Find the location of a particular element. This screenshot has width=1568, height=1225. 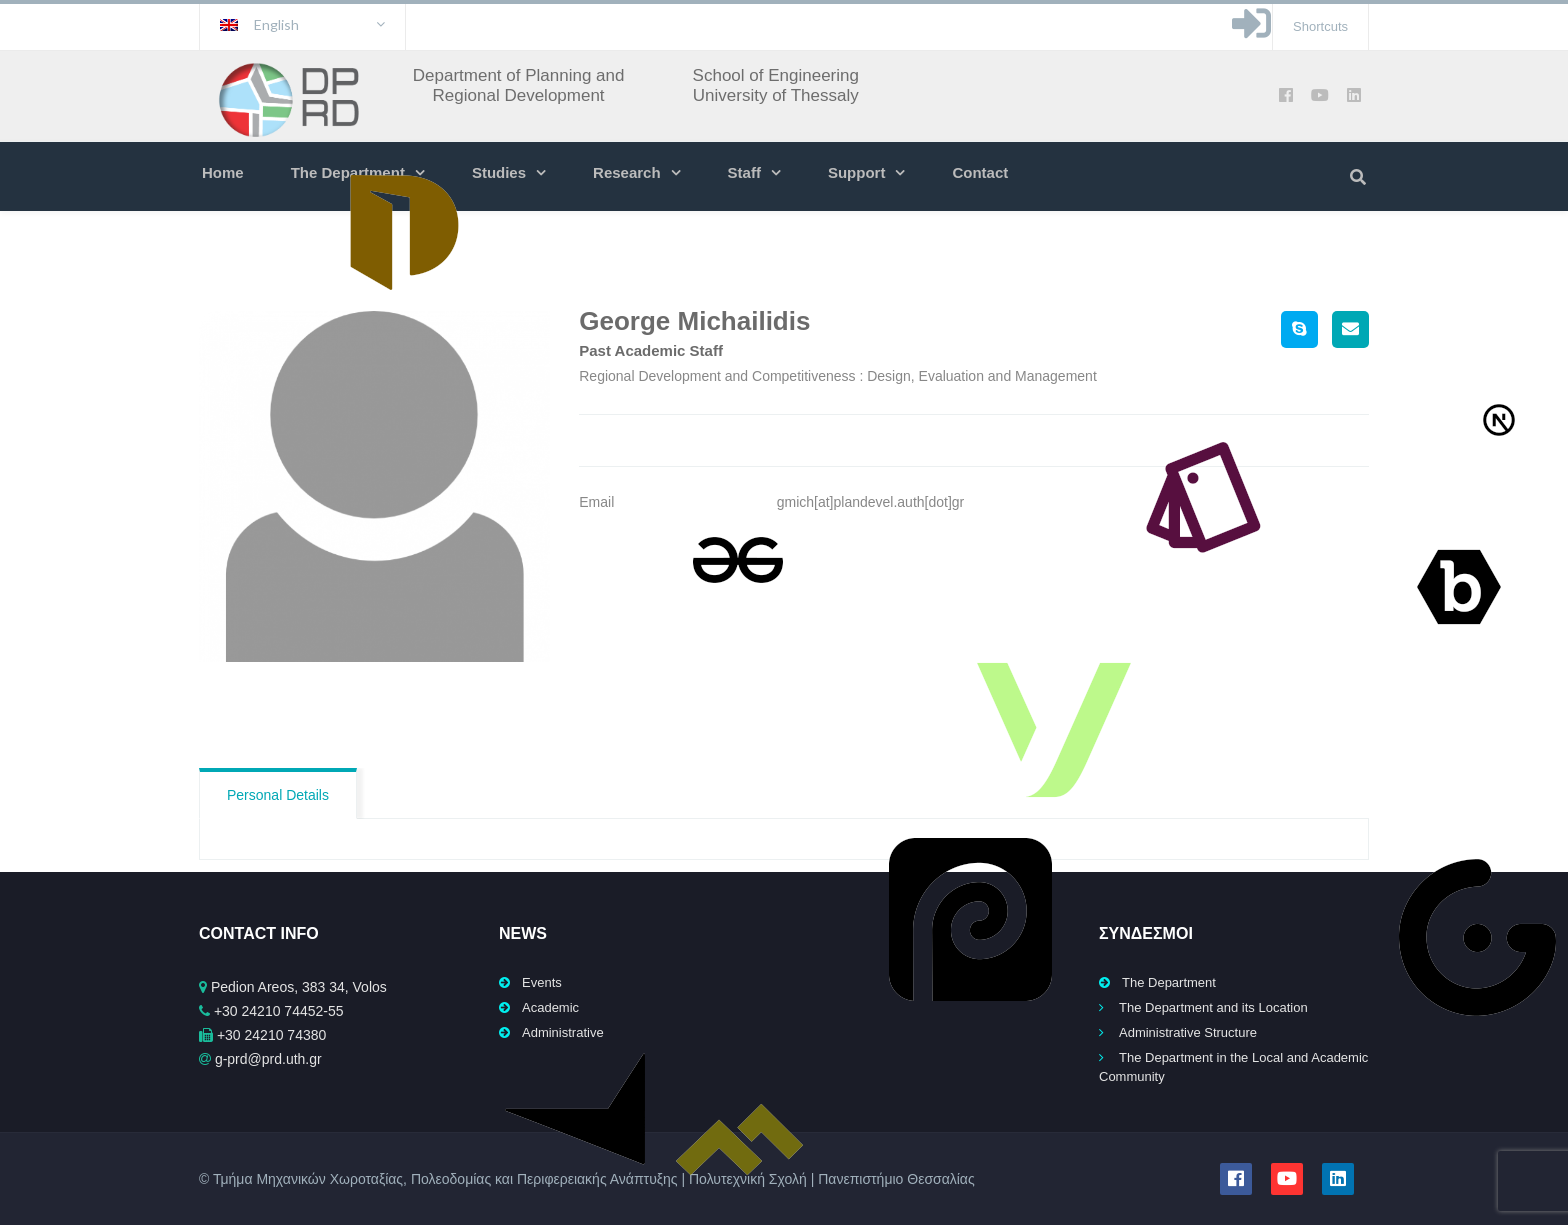

open FACEIT gaming platform is located at coordinates (575, 1109).